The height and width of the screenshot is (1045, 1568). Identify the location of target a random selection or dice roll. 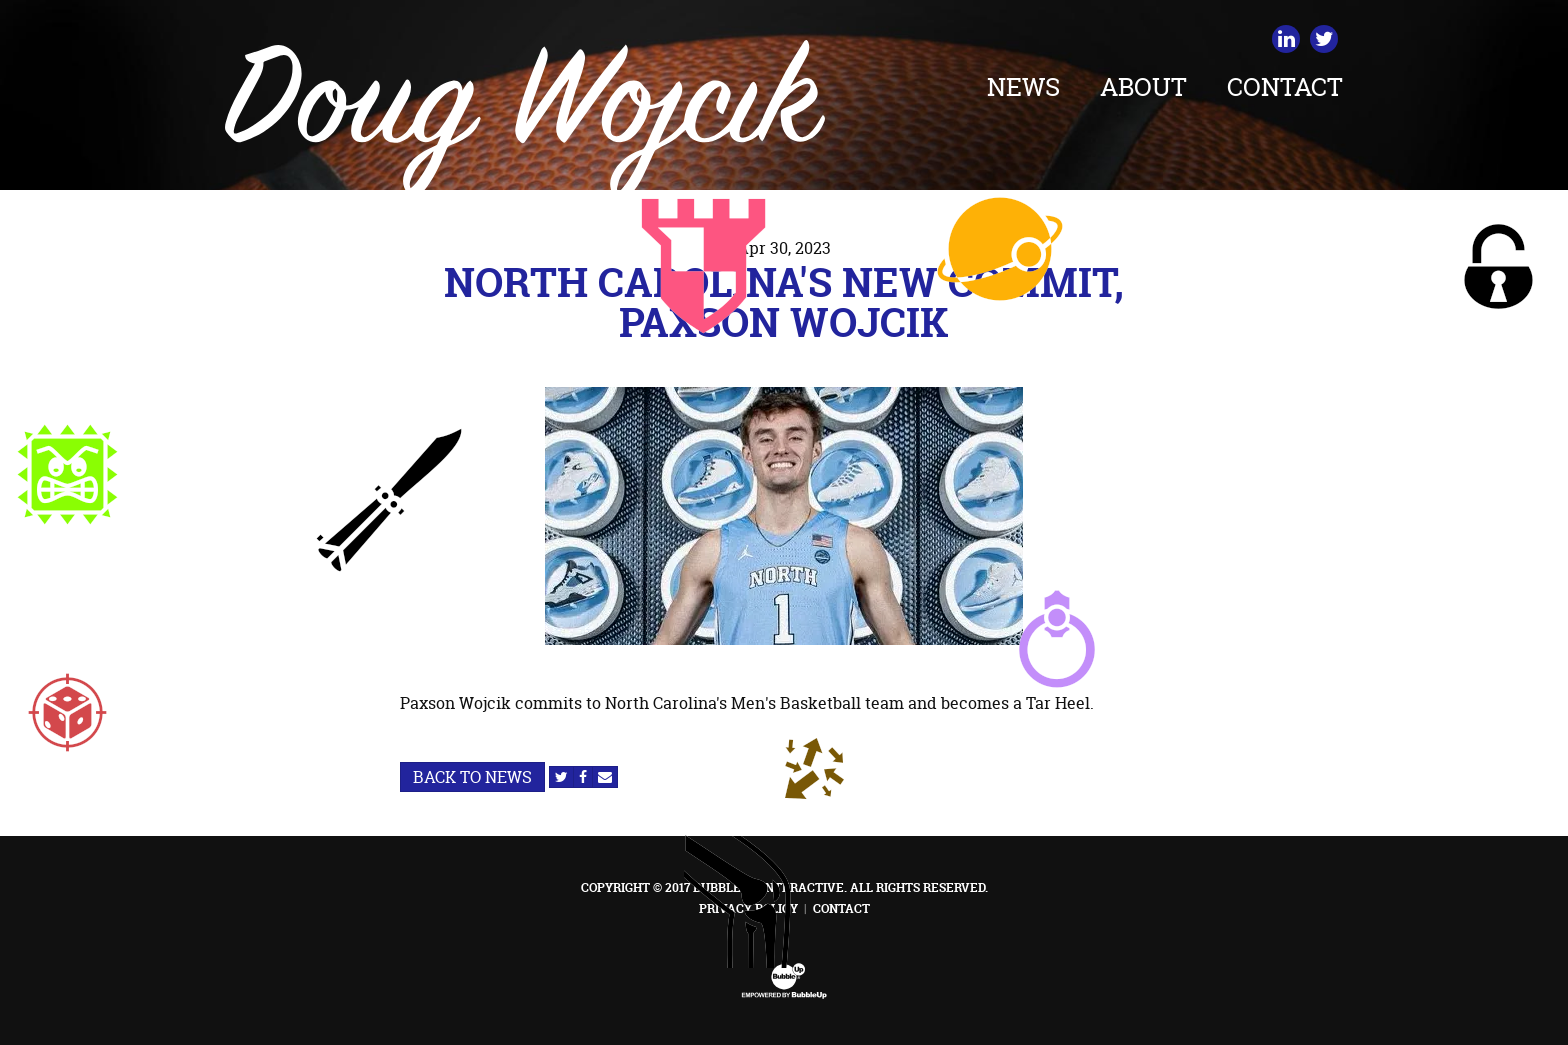
(67, 712).